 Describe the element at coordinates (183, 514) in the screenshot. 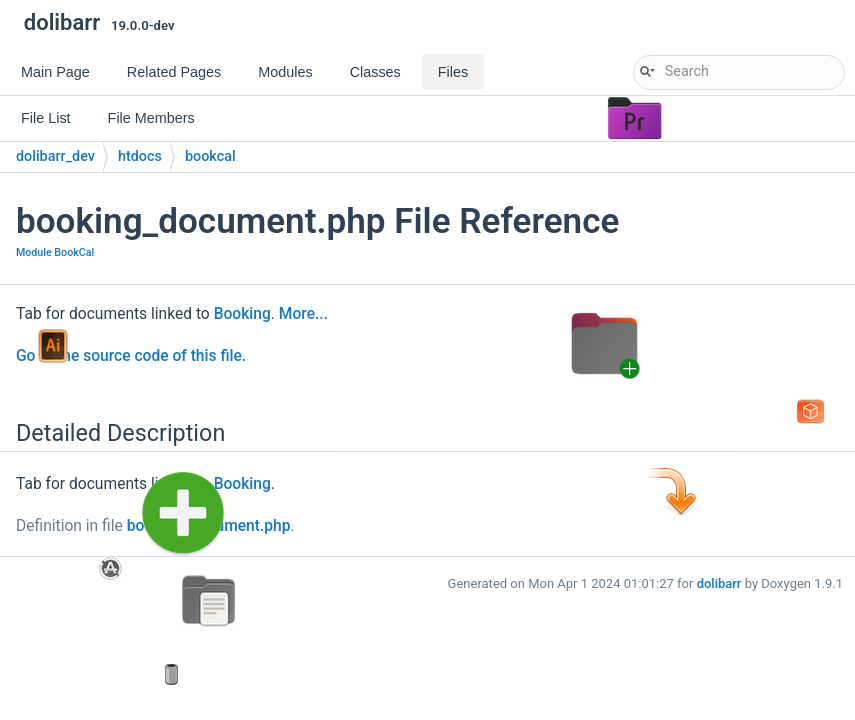

I see `add a new item to the list` at that location.